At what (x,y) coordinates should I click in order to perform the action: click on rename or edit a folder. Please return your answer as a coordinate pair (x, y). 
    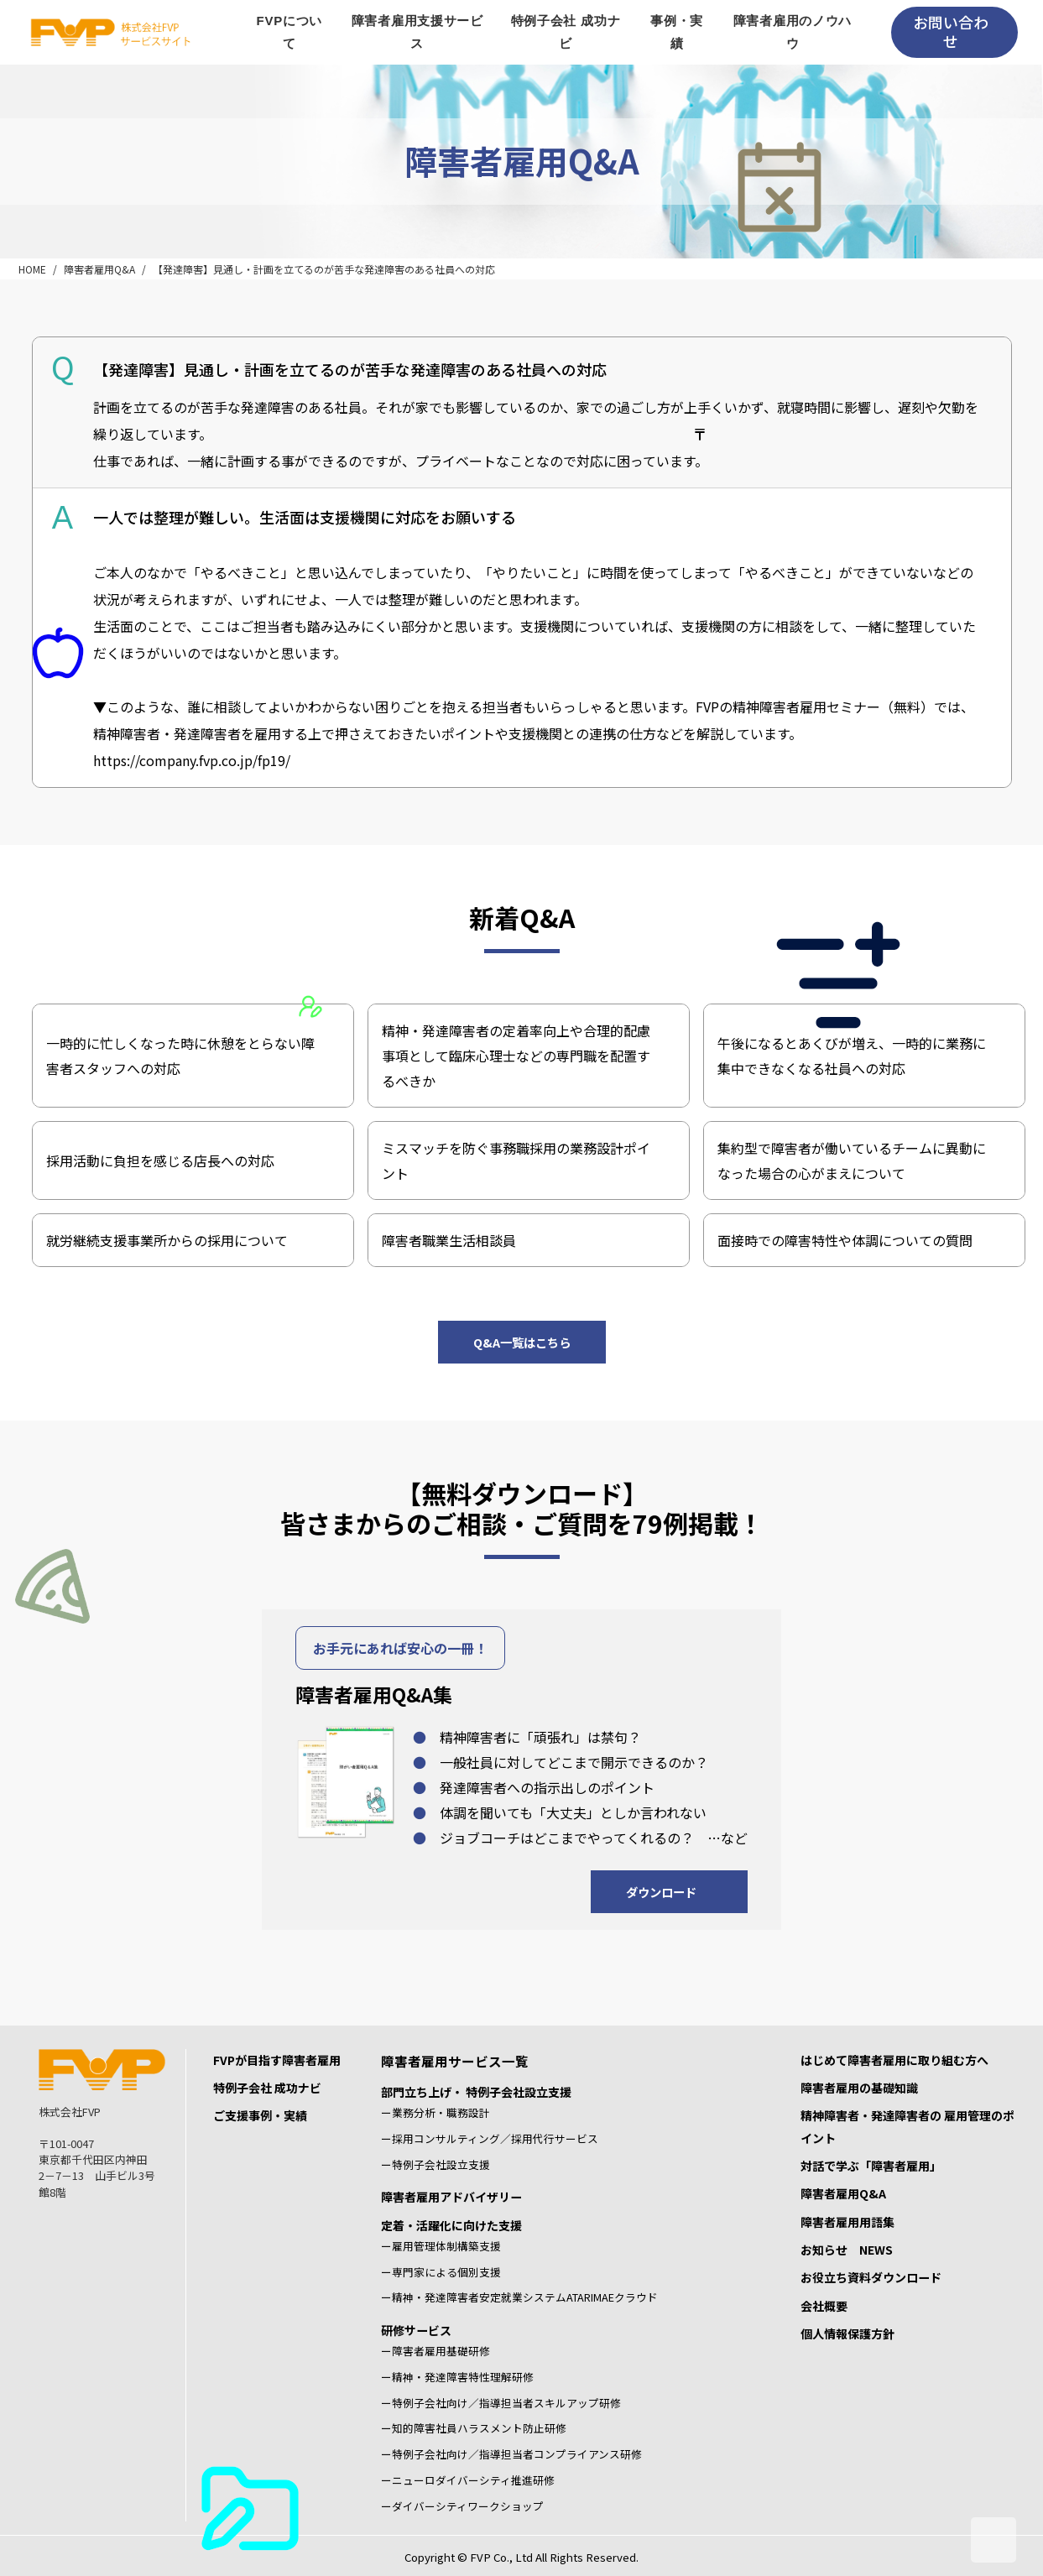
    Looking at the image, I should click on (250, 2511).